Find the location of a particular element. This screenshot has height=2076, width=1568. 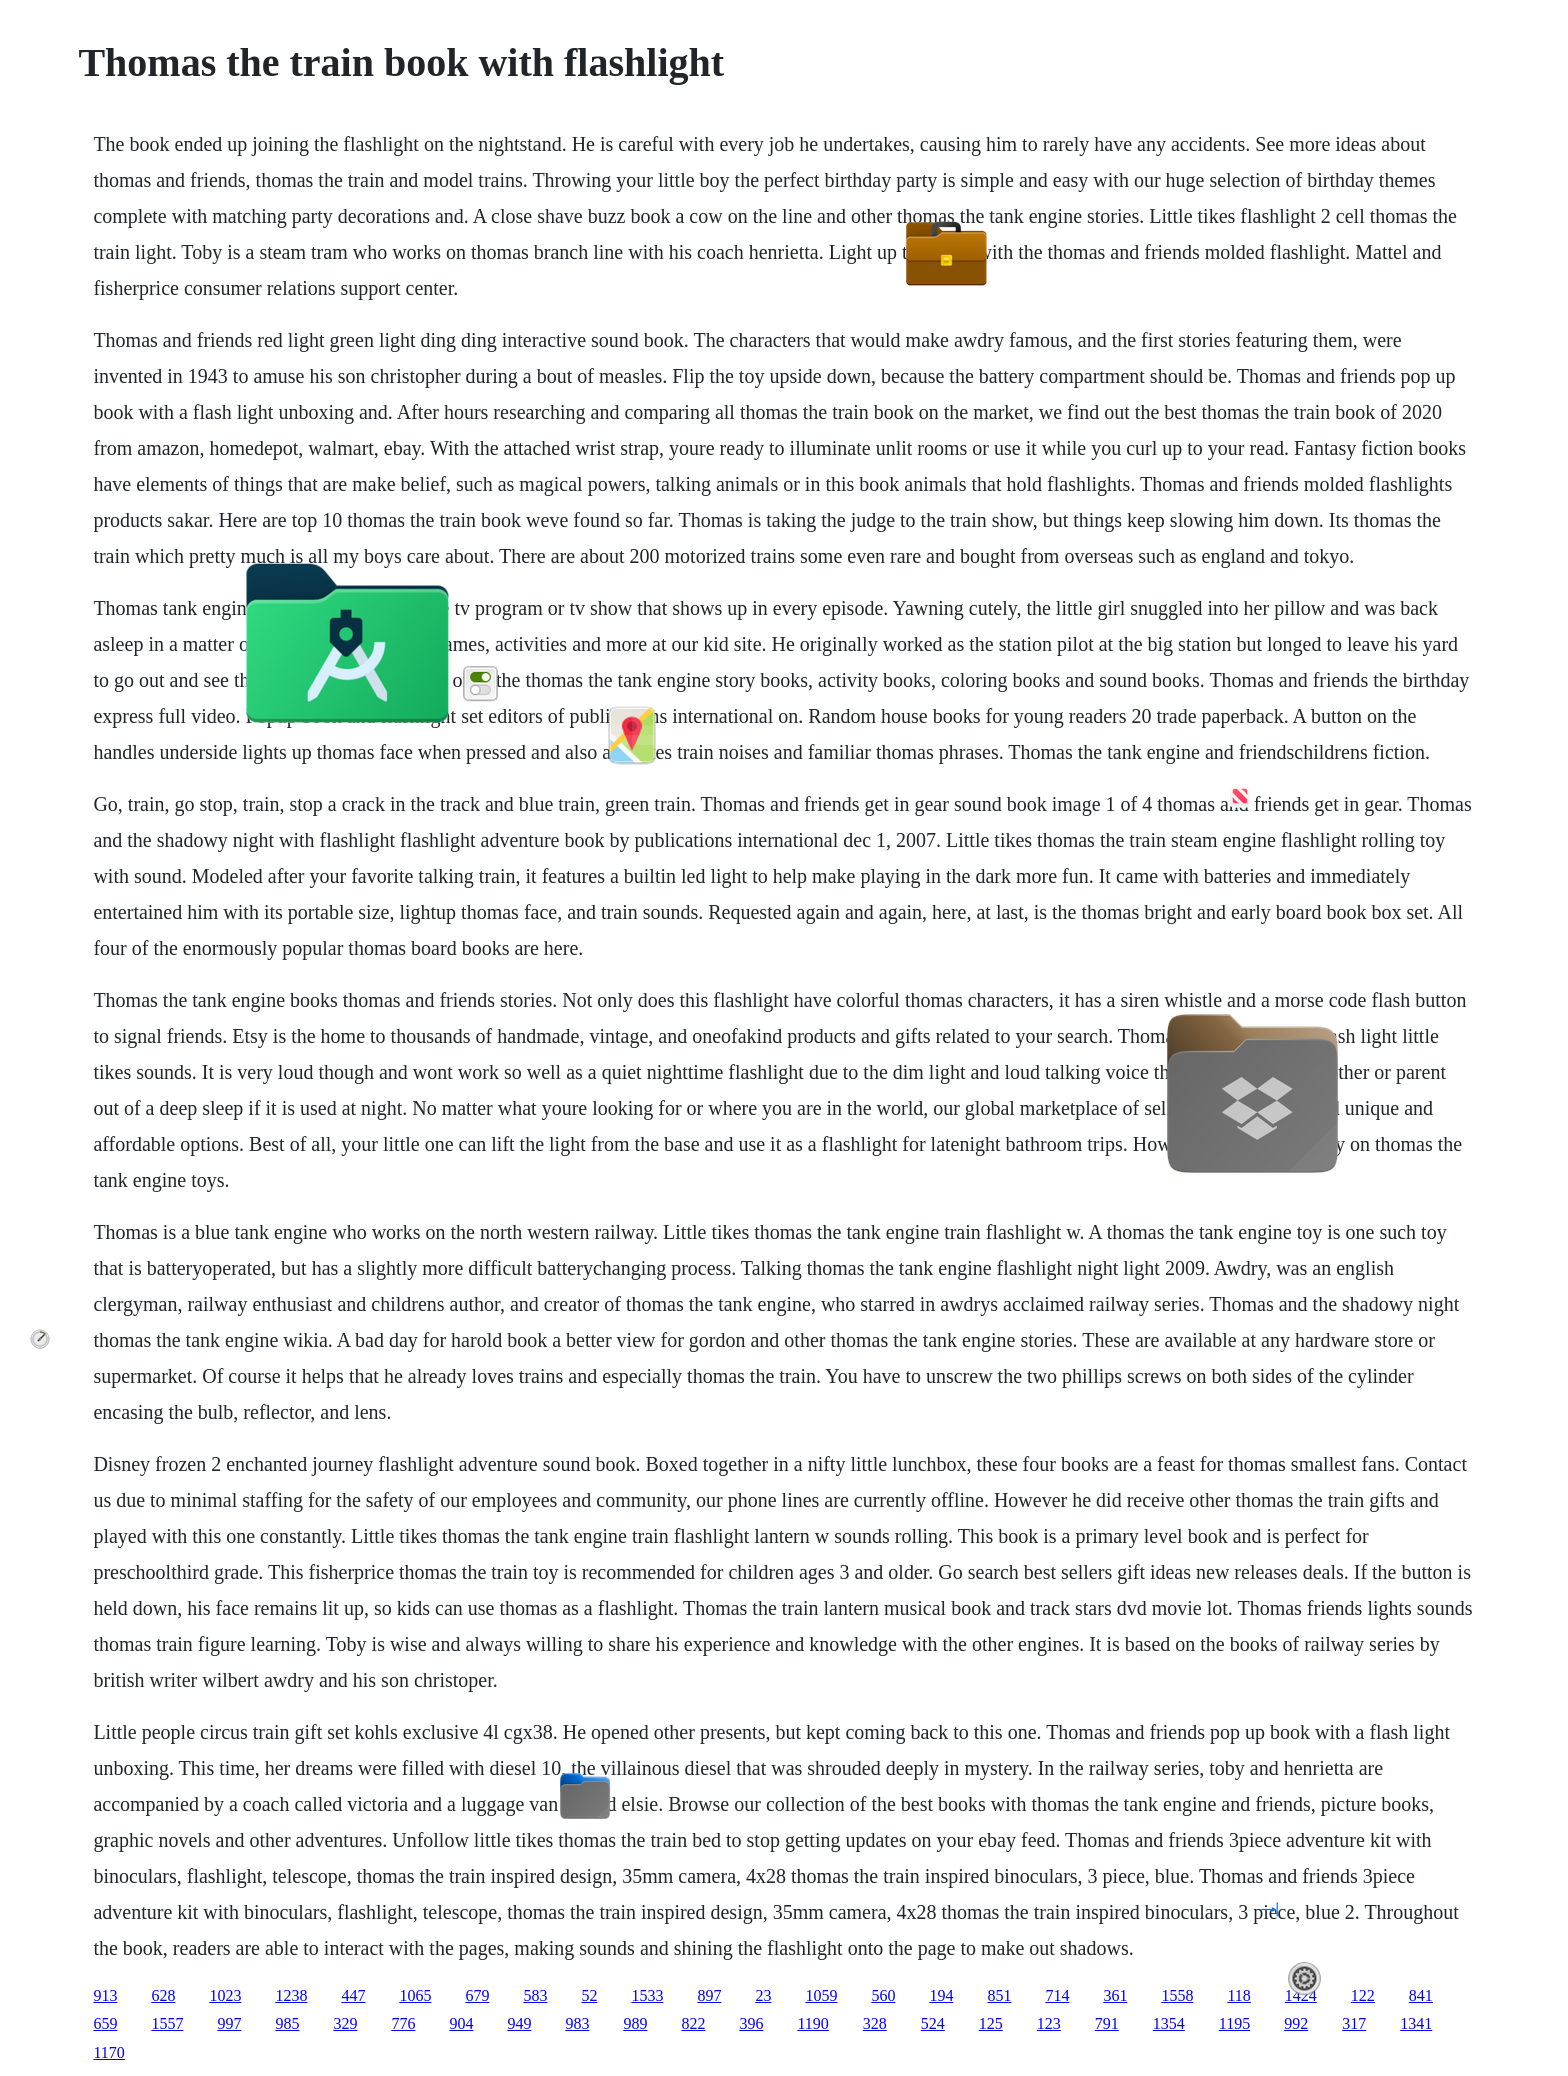

open the Apple News app is located at coordinates (1240, 796).